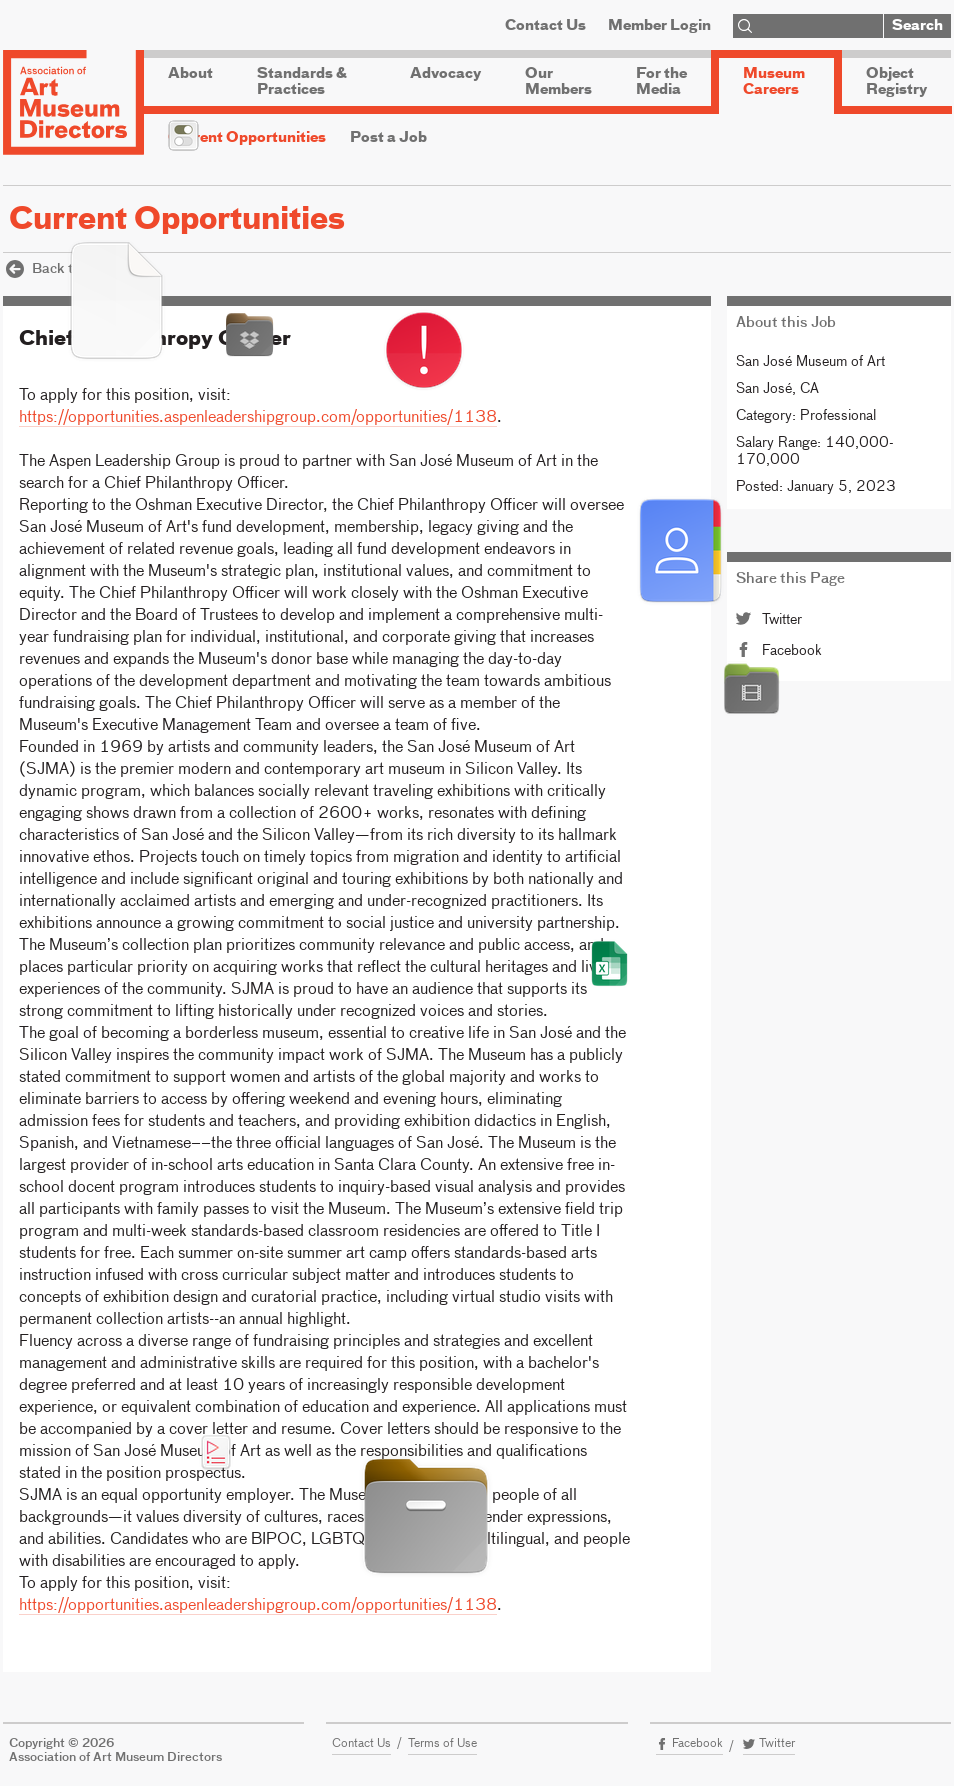  What do you see at coordinates (249, 334) in the screenshot?
I see `open dropbox synced folder` at bounding box center [249, 334].